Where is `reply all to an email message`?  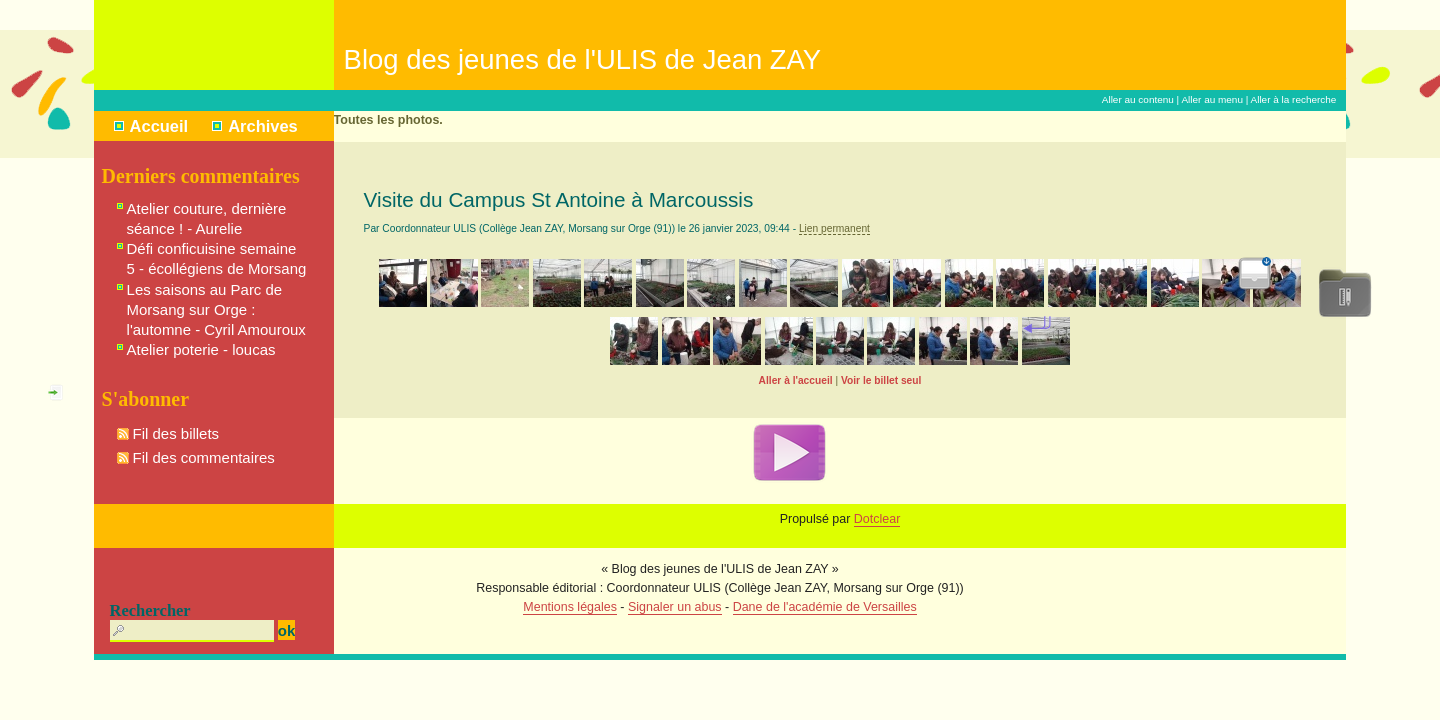
reply all to an email message is located at coordinates (1036, 324).